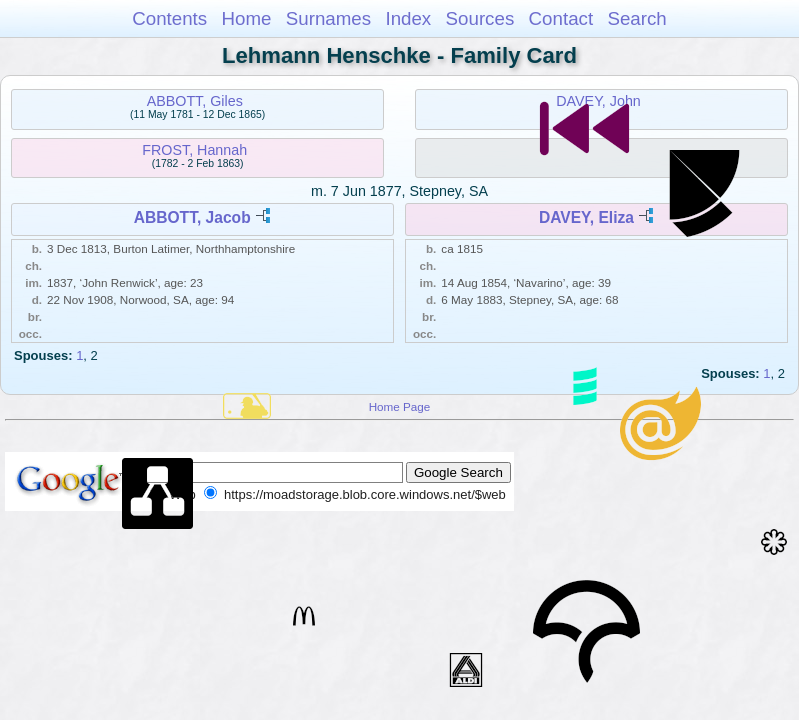 Image resolution: width=799 pixels, height=720 pixels. What do you see at coordinates (660, 423) in the screenshot?
I see `Blazor framework logo` at bounding box center [660, 423].